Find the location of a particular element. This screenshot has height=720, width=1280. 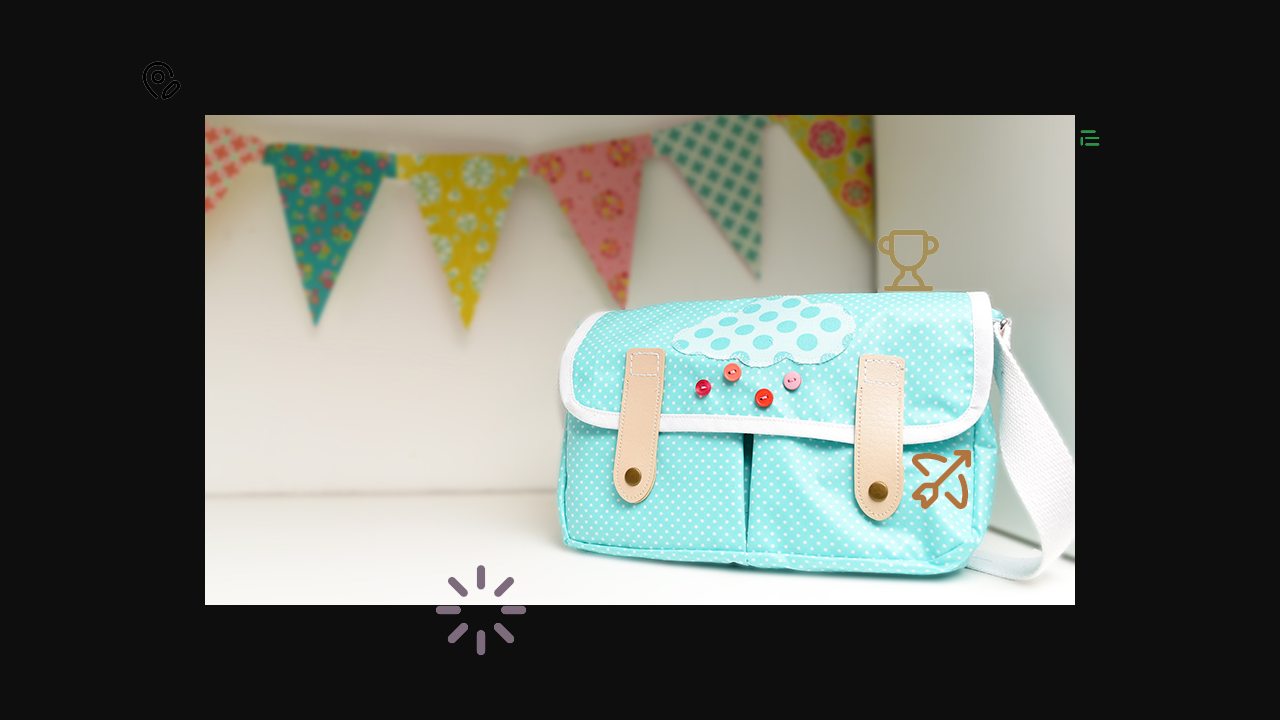

view achievements or awards is located at coordinates (908, 260).